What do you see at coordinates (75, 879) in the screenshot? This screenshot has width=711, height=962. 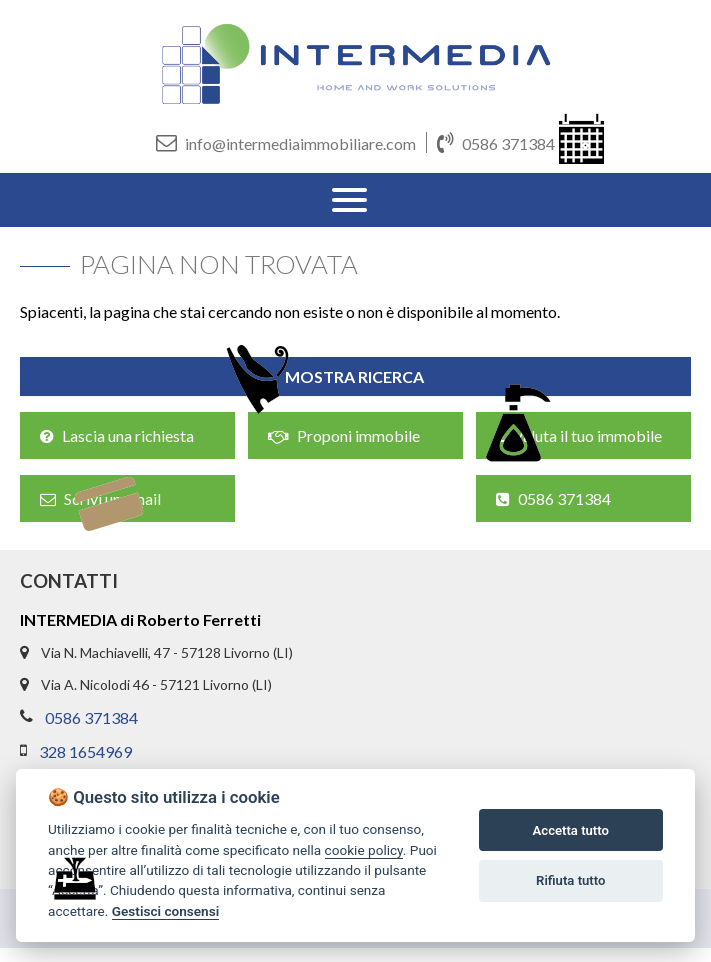 I see `craft or forge a new sword` at bounding box center [75, 879].